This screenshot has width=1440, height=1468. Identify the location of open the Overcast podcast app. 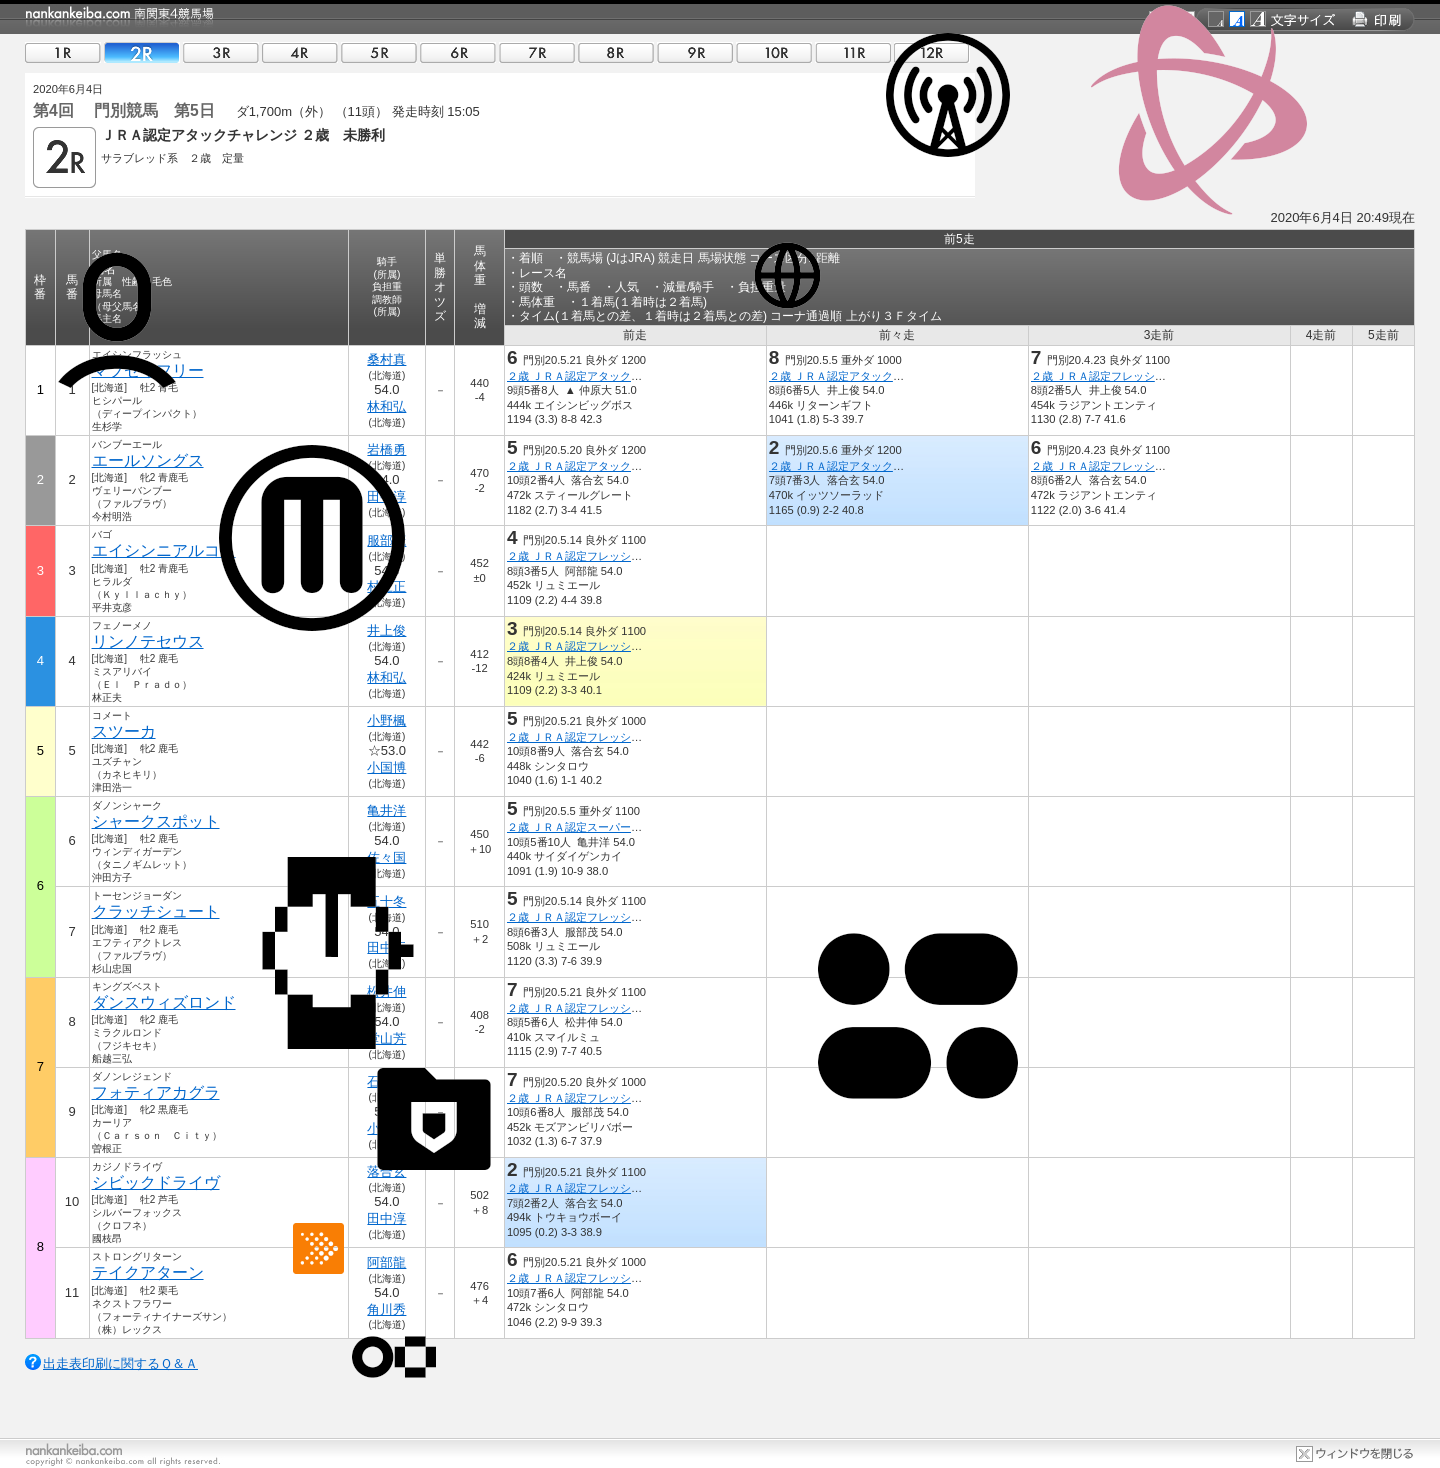
(948, 95).